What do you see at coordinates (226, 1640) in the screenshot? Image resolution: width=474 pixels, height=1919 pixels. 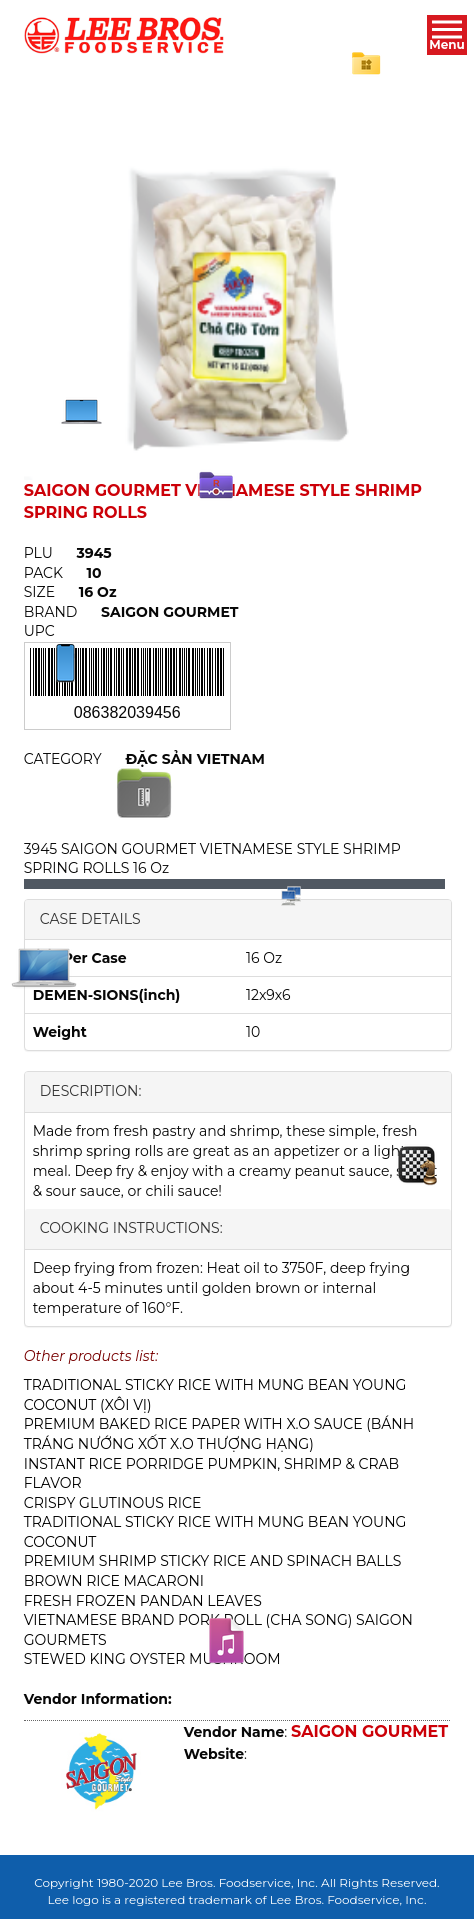 I see `audio file type indicator` at bounding box center [226, 1640].